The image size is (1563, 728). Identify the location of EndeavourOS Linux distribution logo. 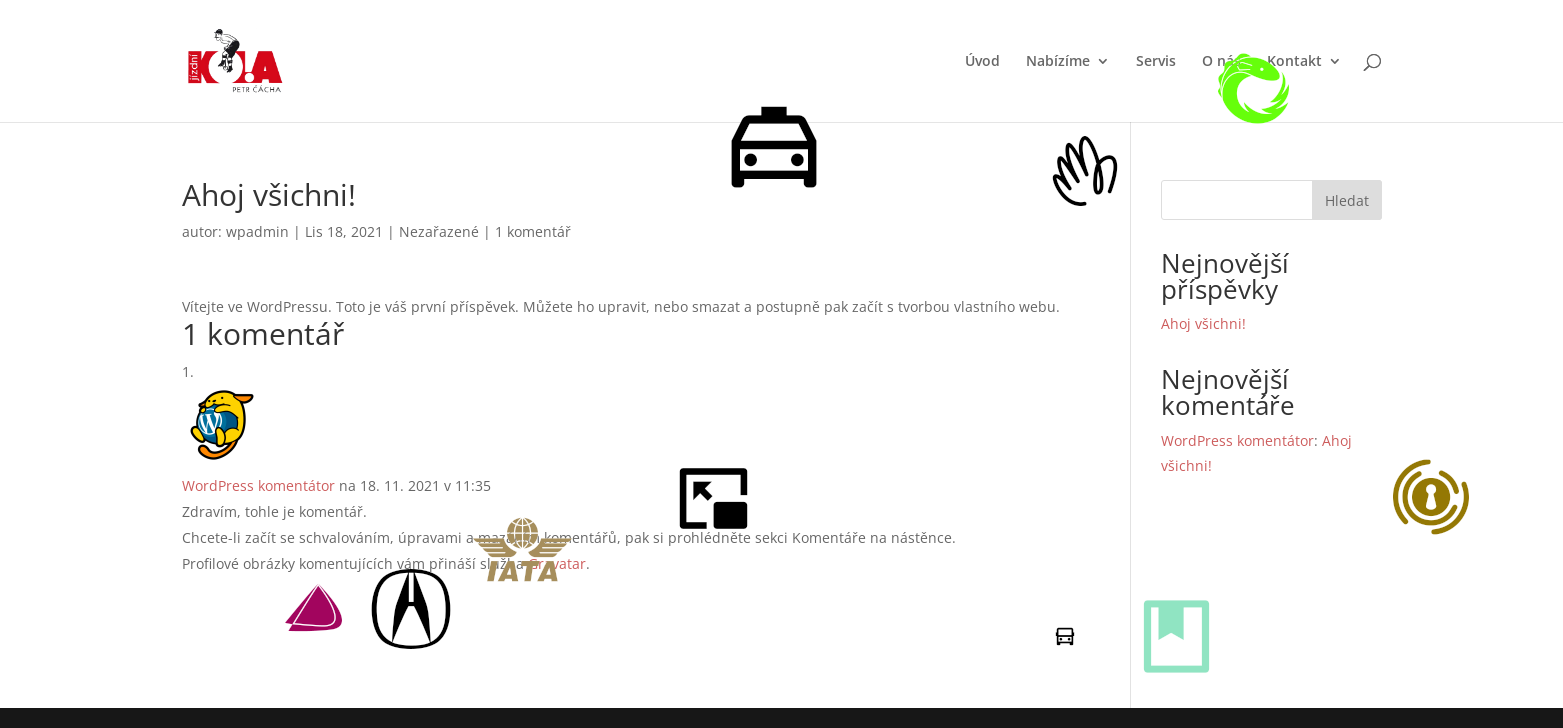
(313, 607).